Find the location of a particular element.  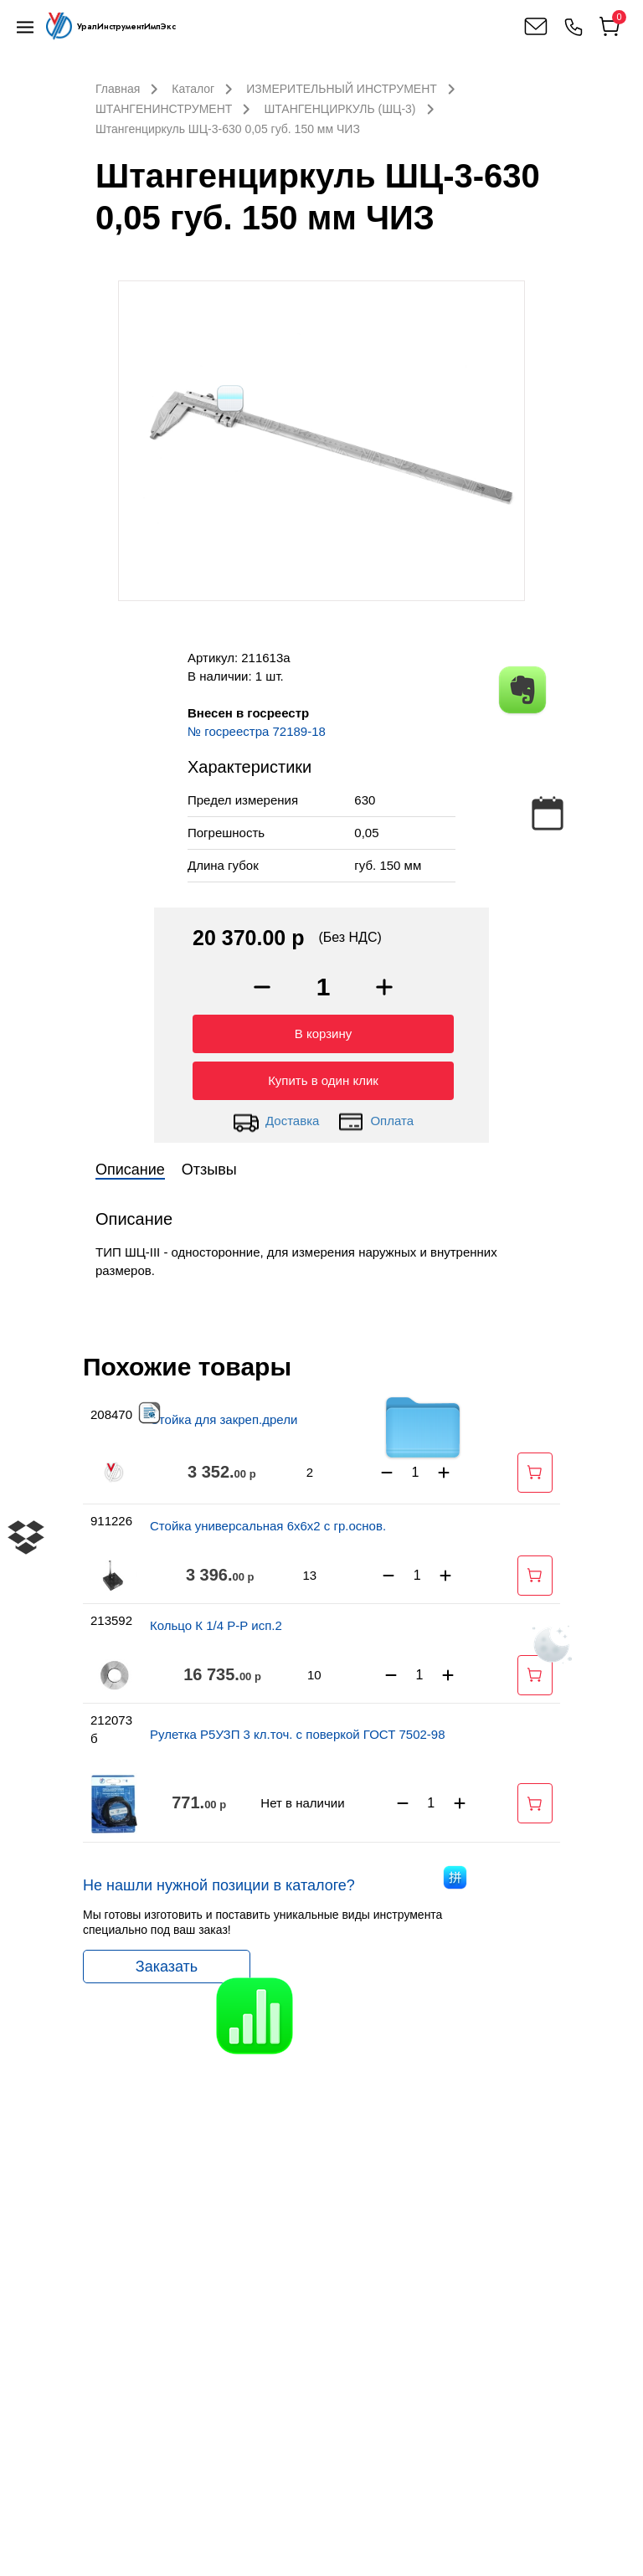

open Dropbox cloud storage is located at coordinates (26, 1539).